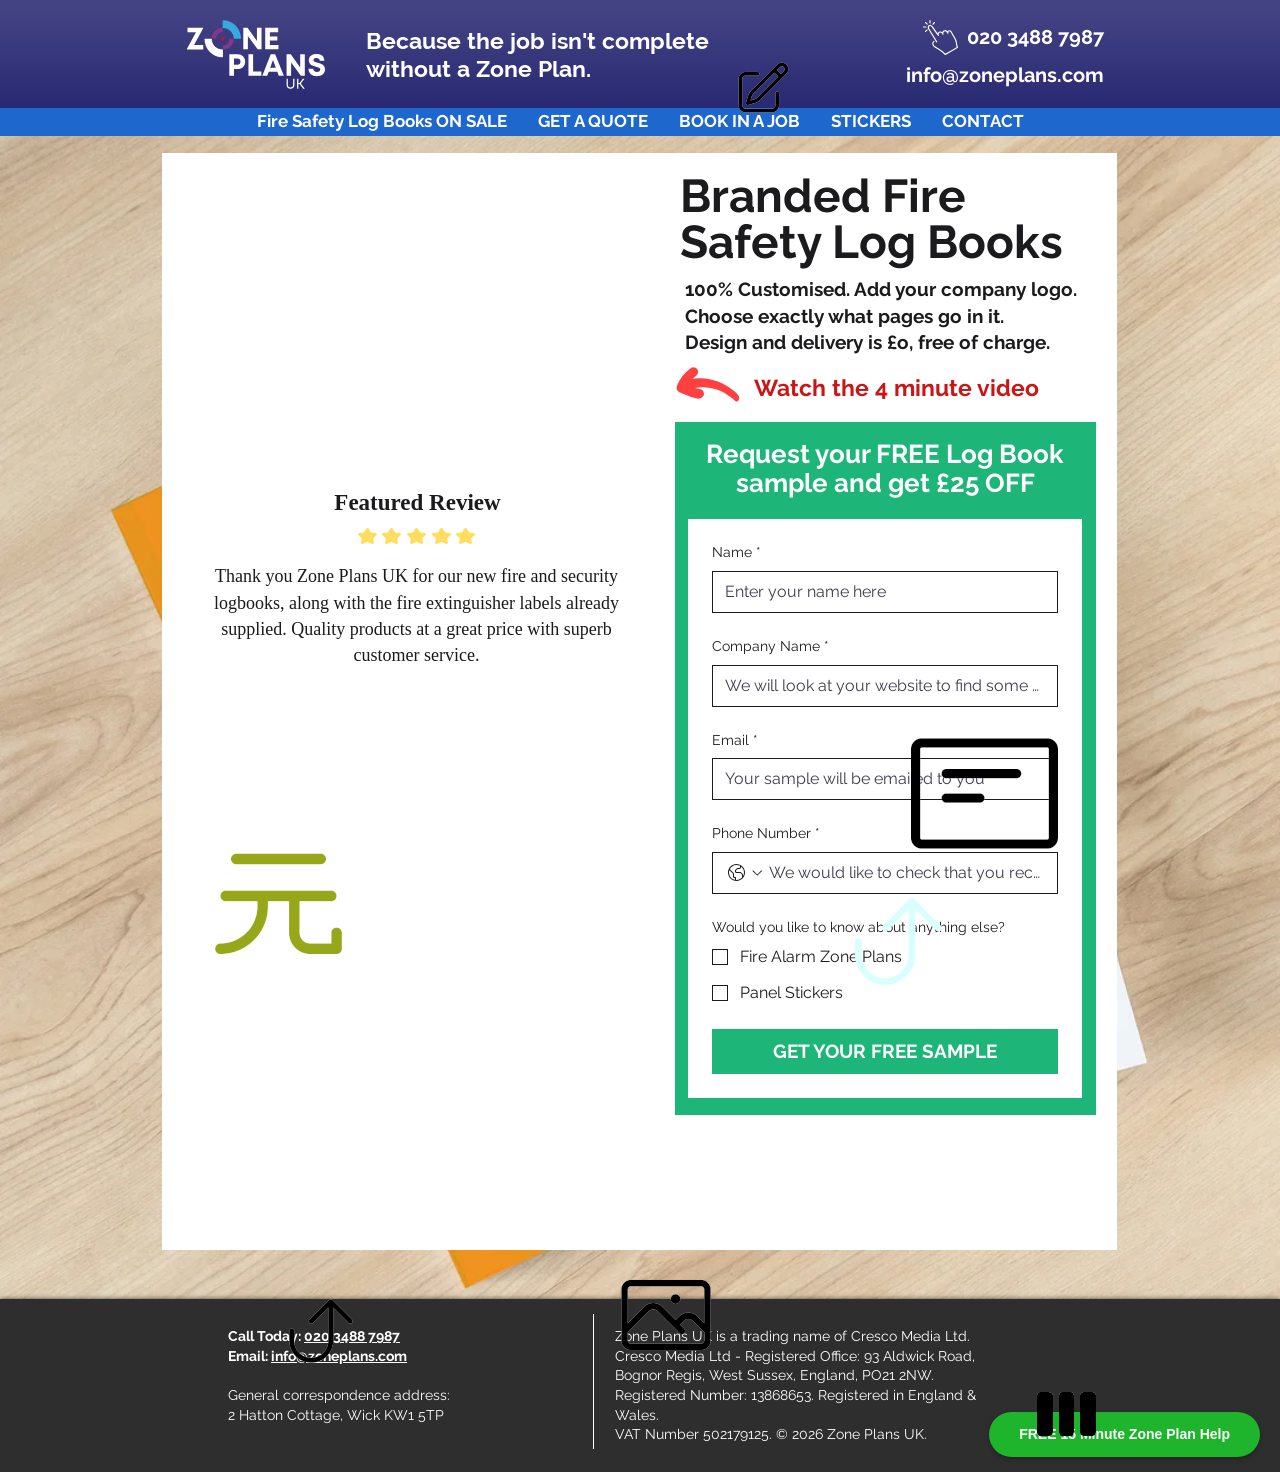 The image size is (1280, 1472). I want to click on edit or compose a new document, so click(762, 88).